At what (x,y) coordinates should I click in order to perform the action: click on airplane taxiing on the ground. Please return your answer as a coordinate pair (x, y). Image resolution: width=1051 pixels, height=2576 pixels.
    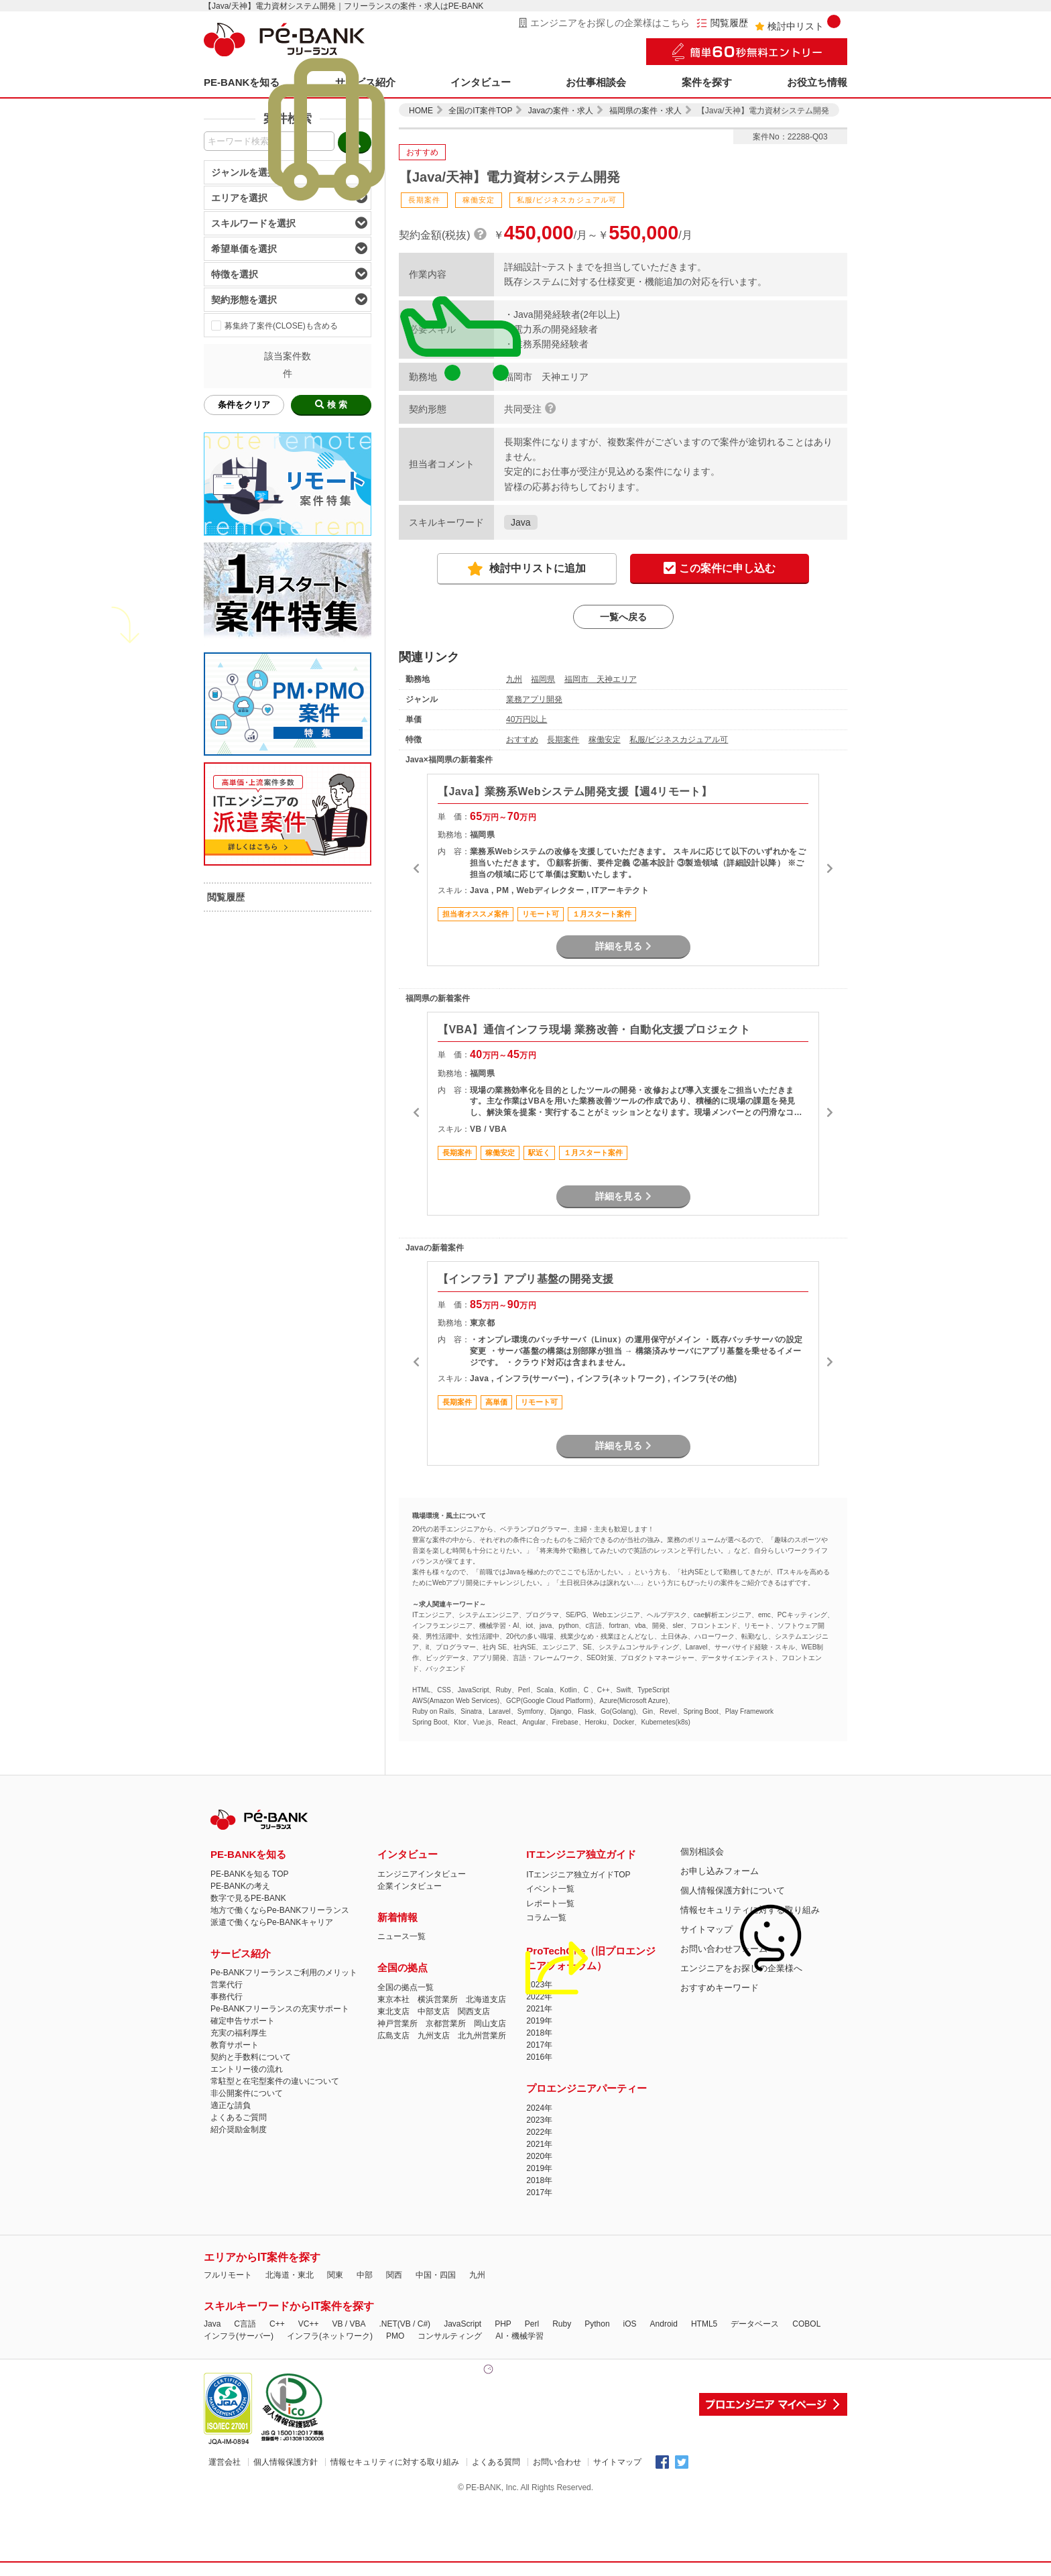
    Looking at the image, I should click on (460, 337).